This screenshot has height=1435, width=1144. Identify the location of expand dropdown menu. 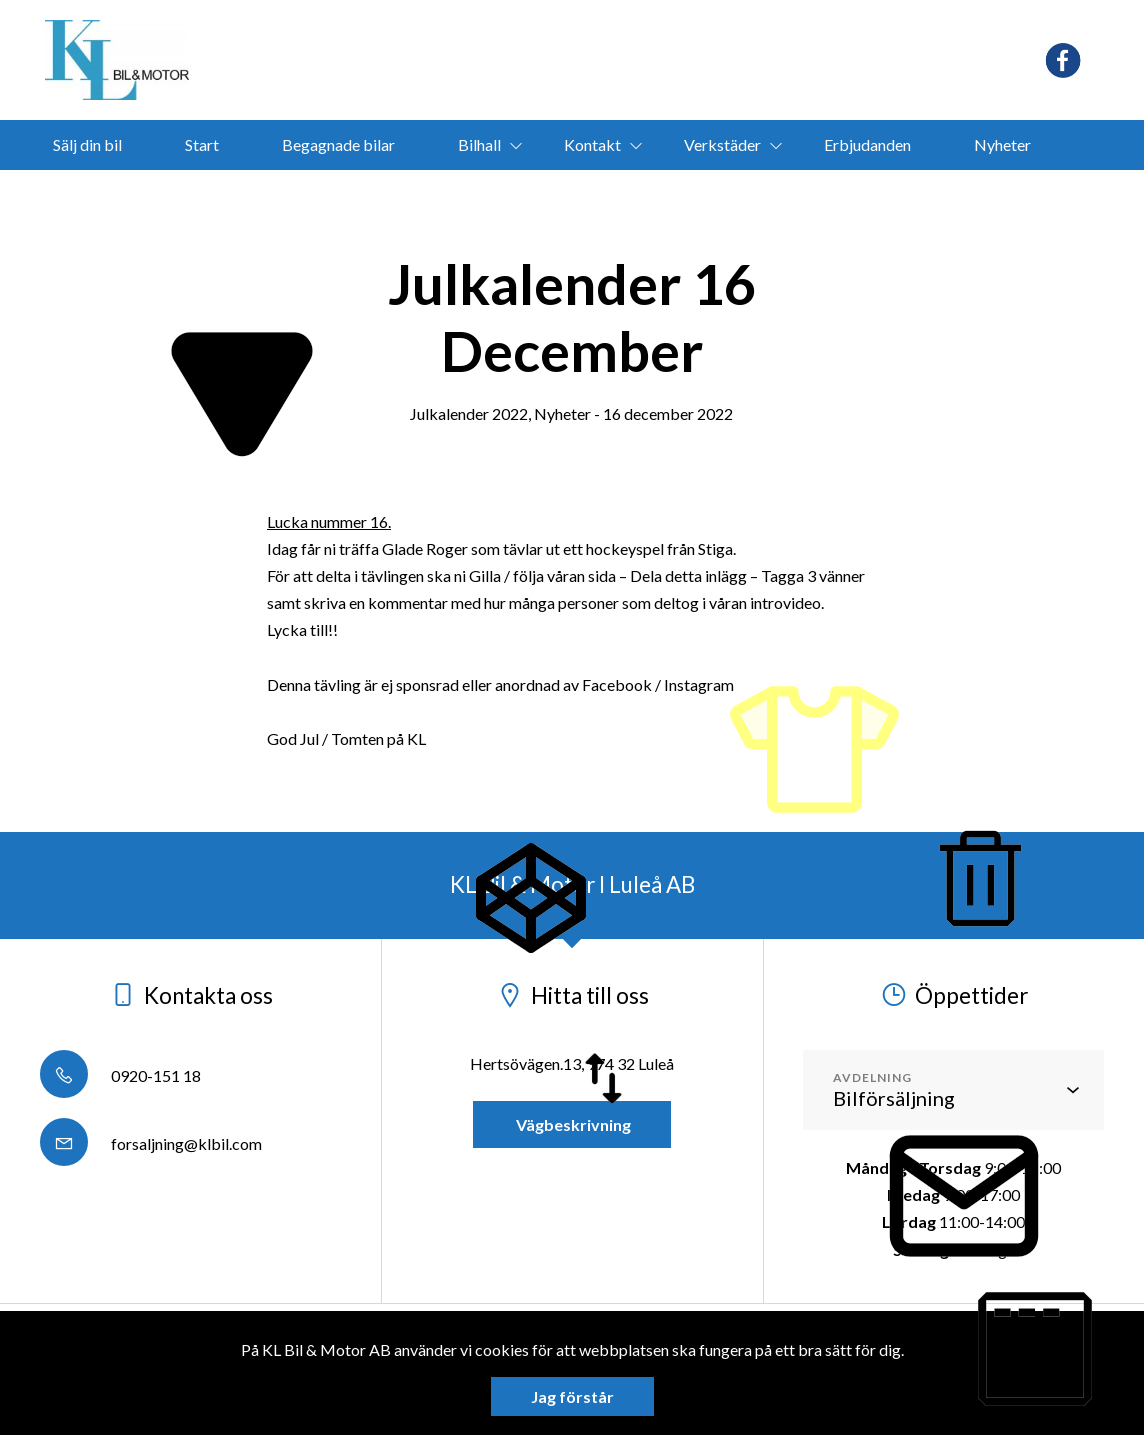
(242, 390).